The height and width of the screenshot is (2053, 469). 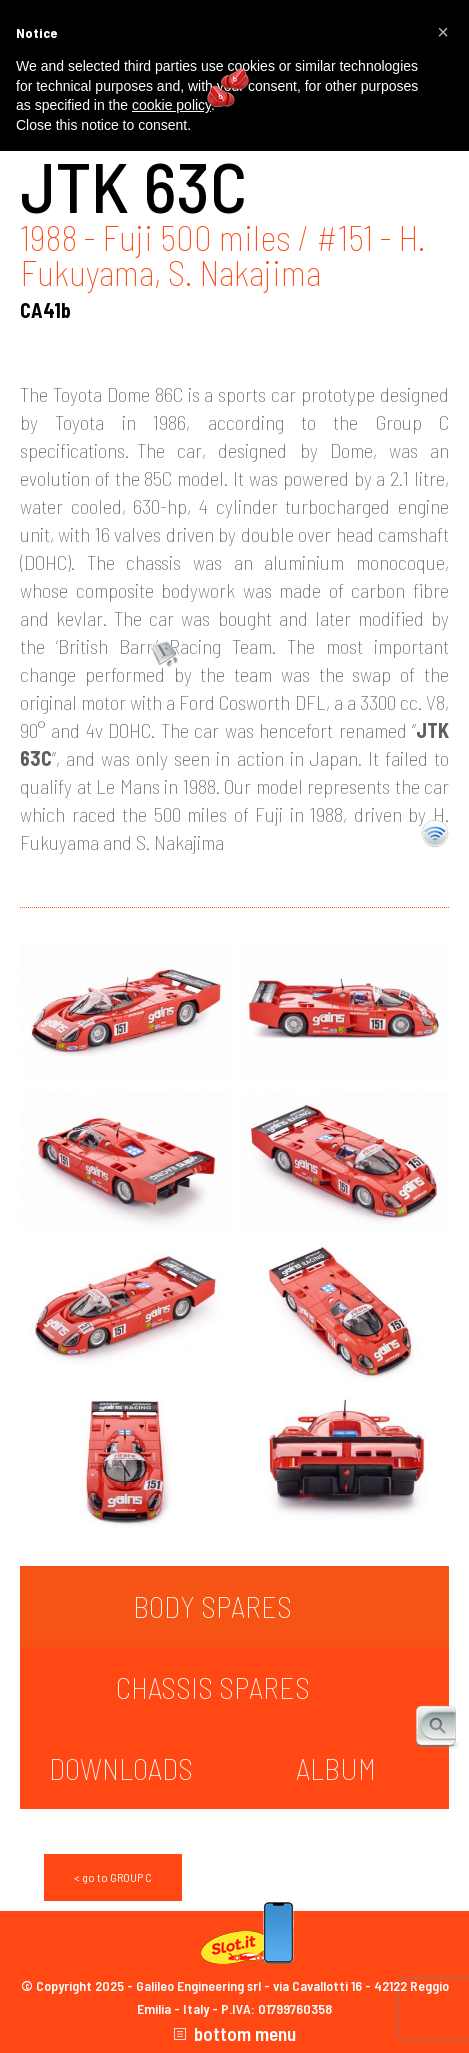 I want to click on open airport utility to manage wireless network settings, so click(x=435, y=833).